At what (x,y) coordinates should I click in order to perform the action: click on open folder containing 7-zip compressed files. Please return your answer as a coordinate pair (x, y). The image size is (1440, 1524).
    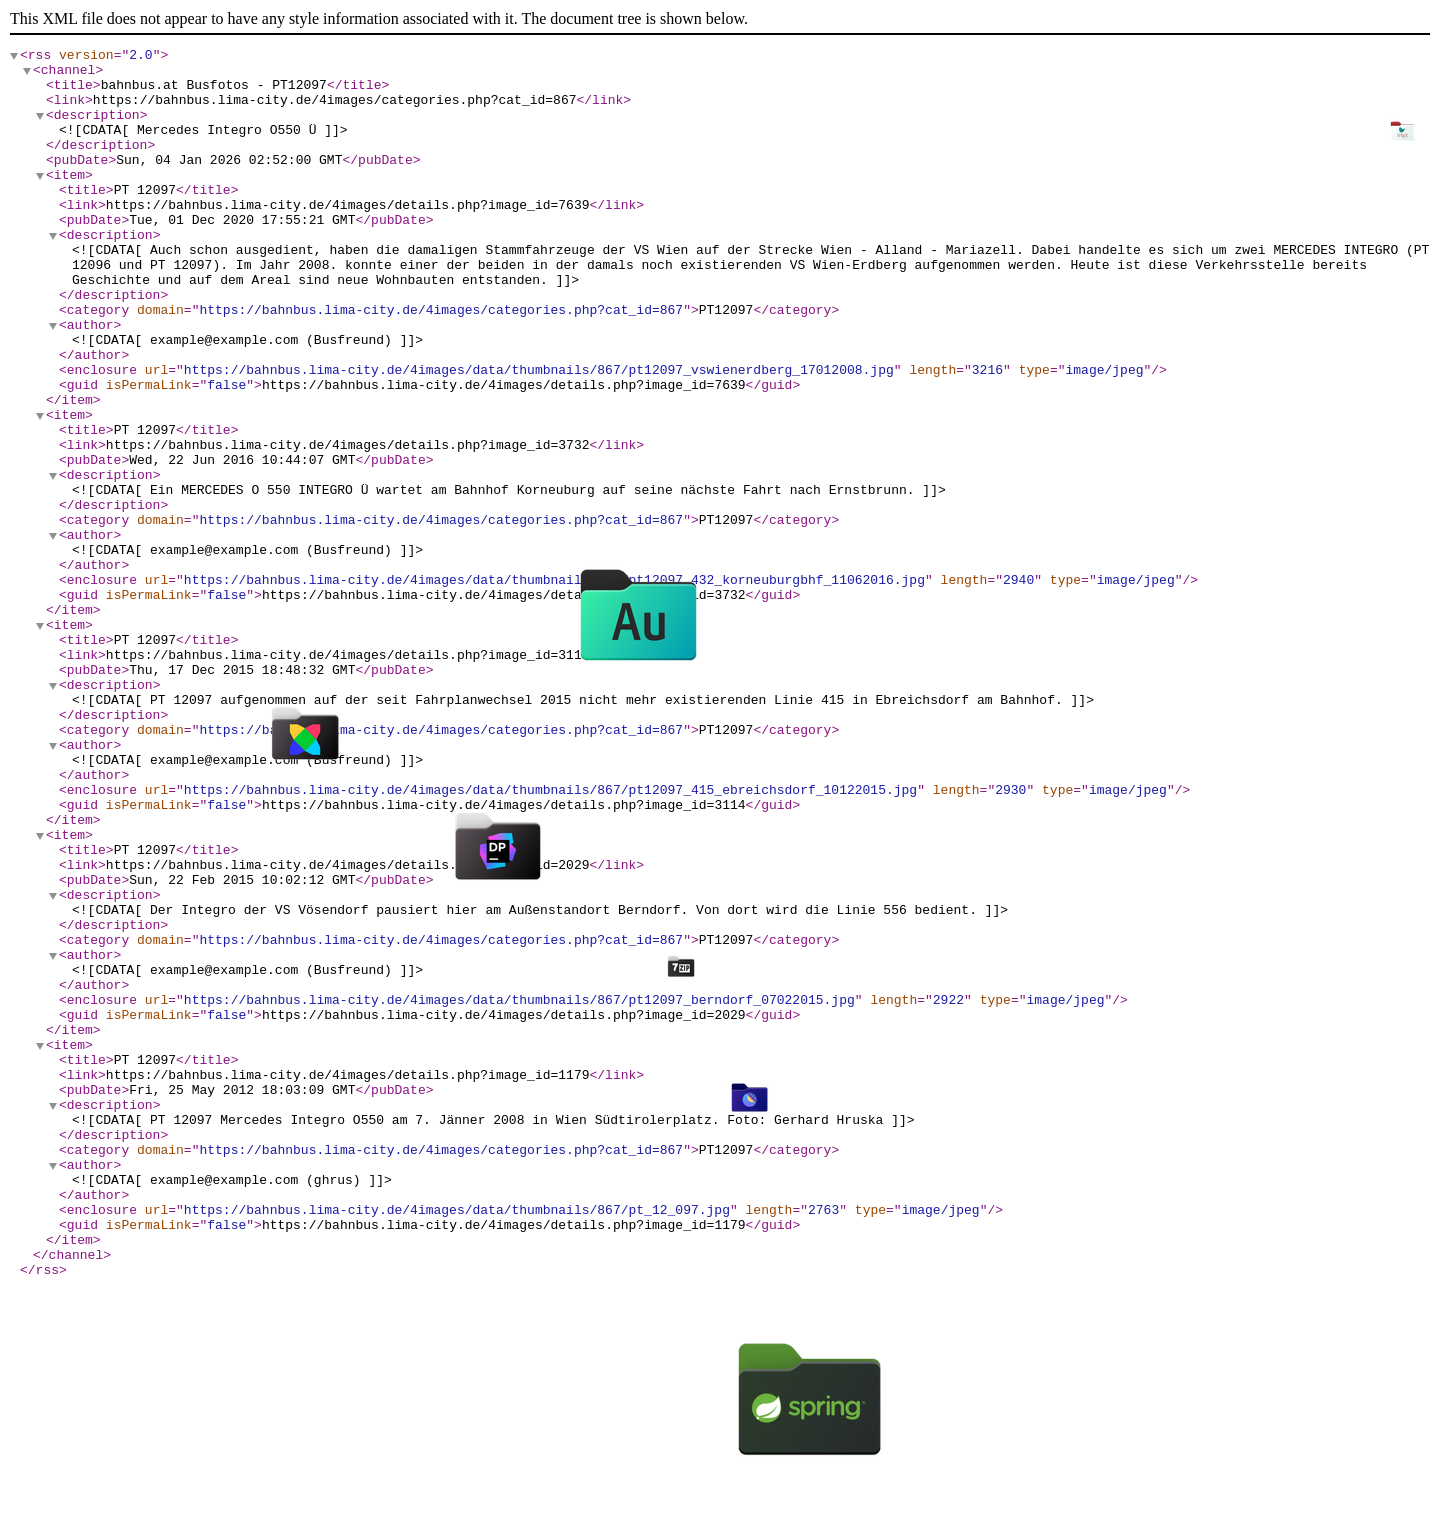
    Looking at the image, I should click on (681, 967).